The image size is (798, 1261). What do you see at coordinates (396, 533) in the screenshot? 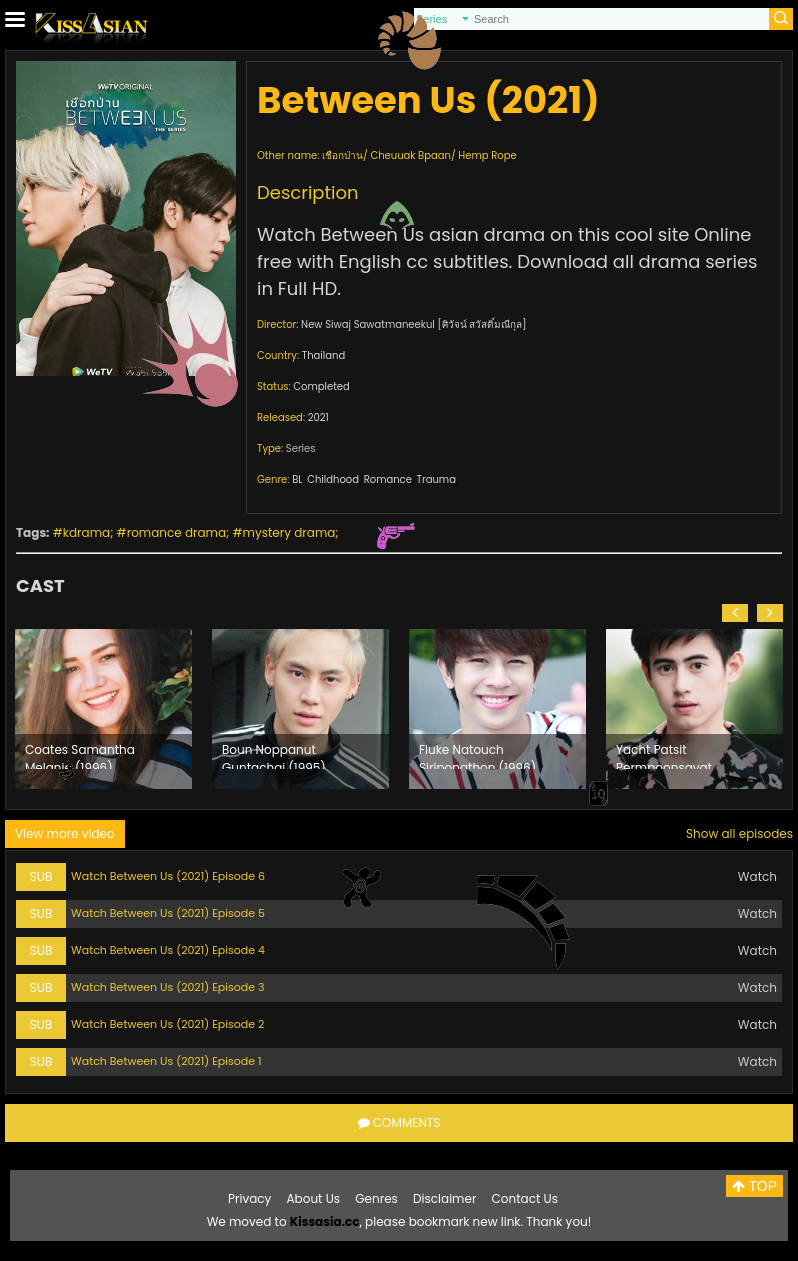
I see `access weapons inventory in a game` at bounding box center [396, 533].